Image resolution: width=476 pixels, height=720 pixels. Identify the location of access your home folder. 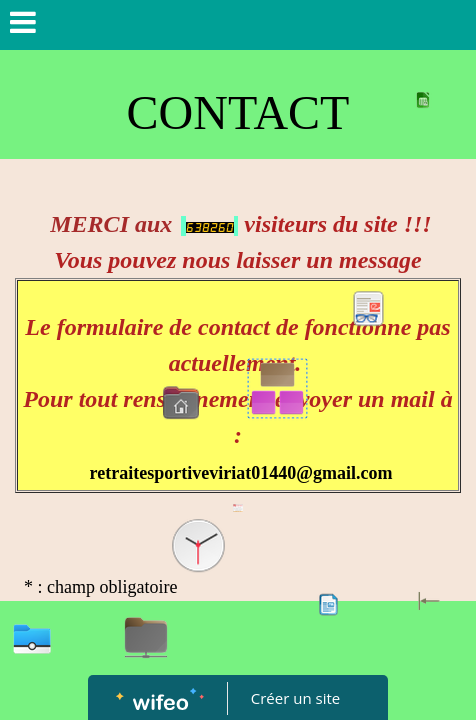
(181, 402).